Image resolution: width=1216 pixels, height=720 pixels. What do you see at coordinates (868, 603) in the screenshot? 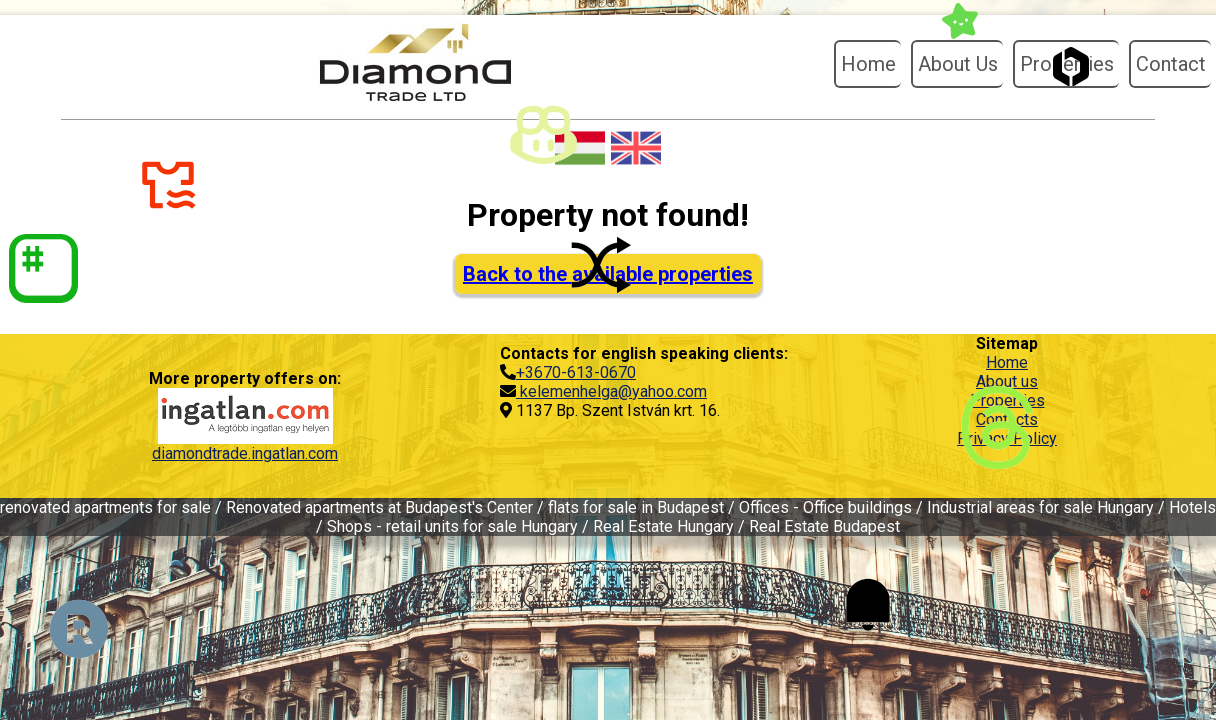
I see `view notifications` at bounding box center [868, 603].